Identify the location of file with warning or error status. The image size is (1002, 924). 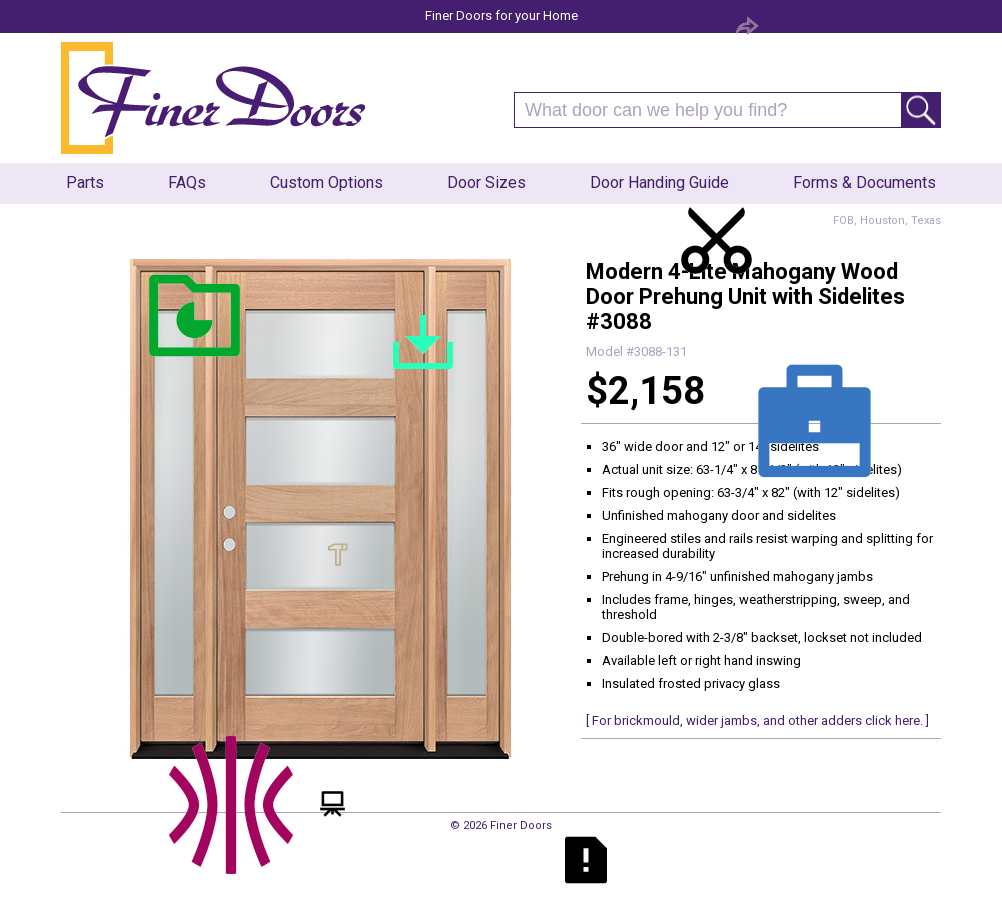
(586, 860).